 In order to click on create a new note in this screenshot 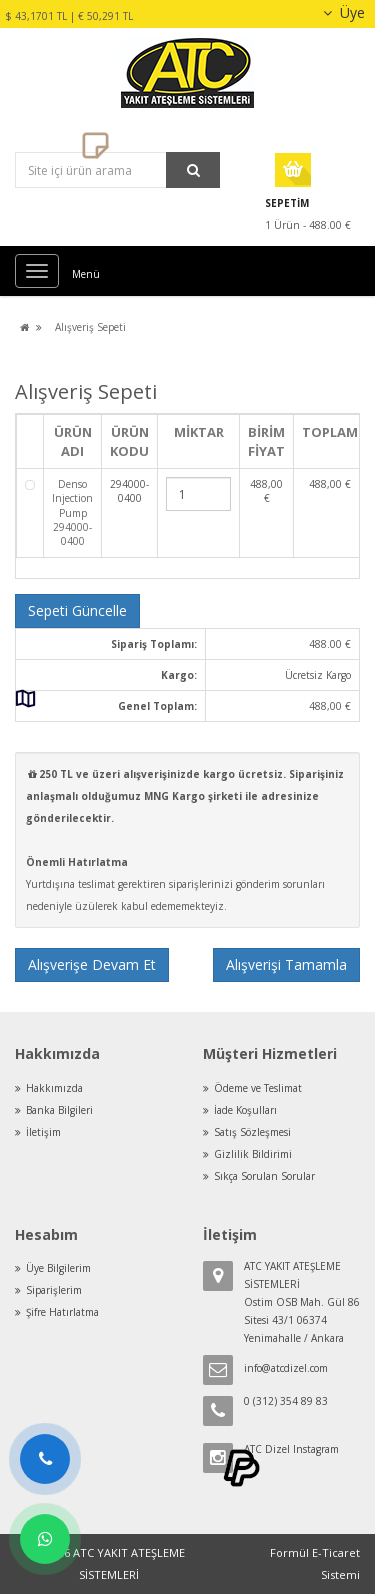, I will do `click(95, 145)`.